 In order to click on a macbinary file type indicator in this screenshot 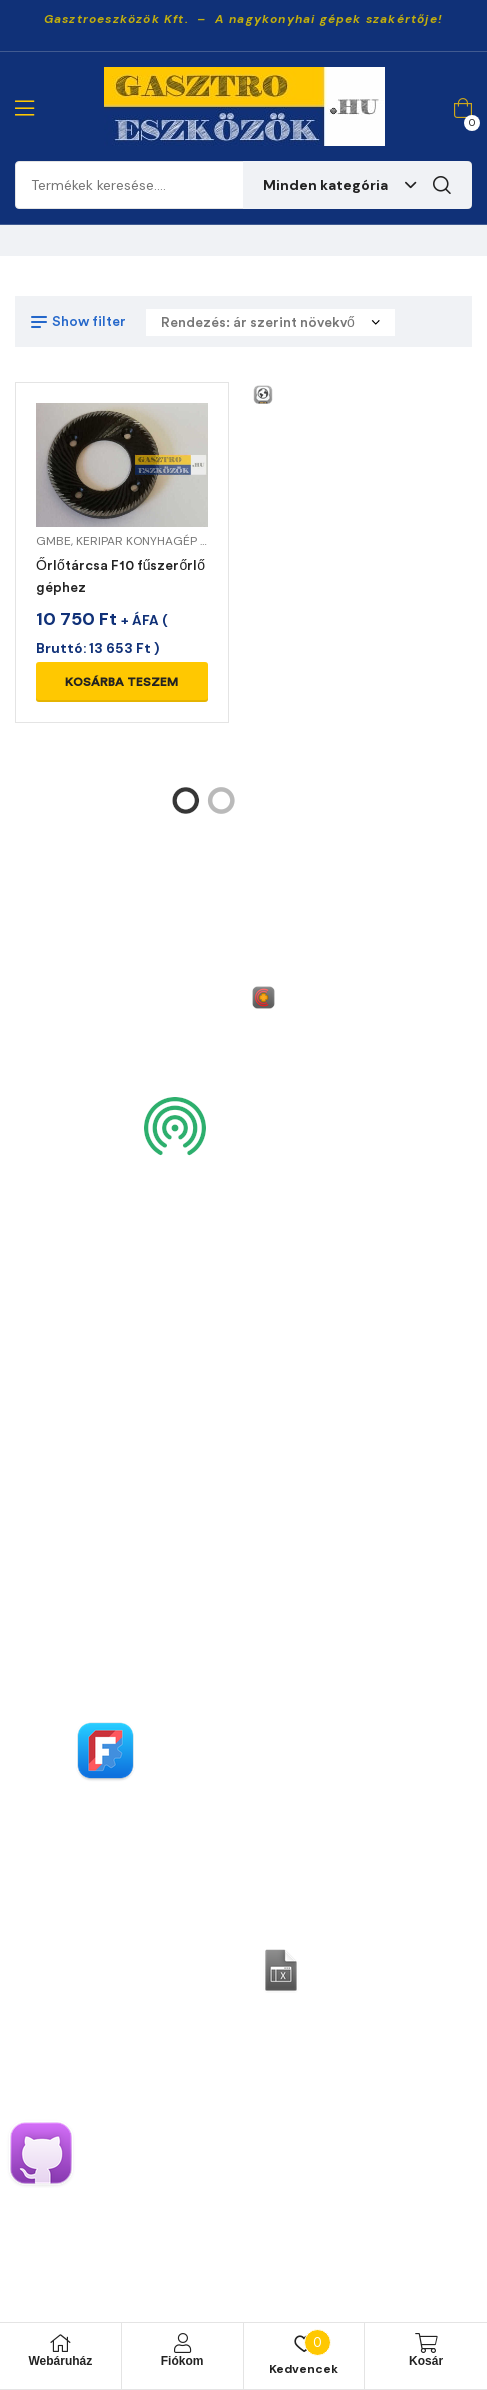, I will do `click(281, 1971)`.